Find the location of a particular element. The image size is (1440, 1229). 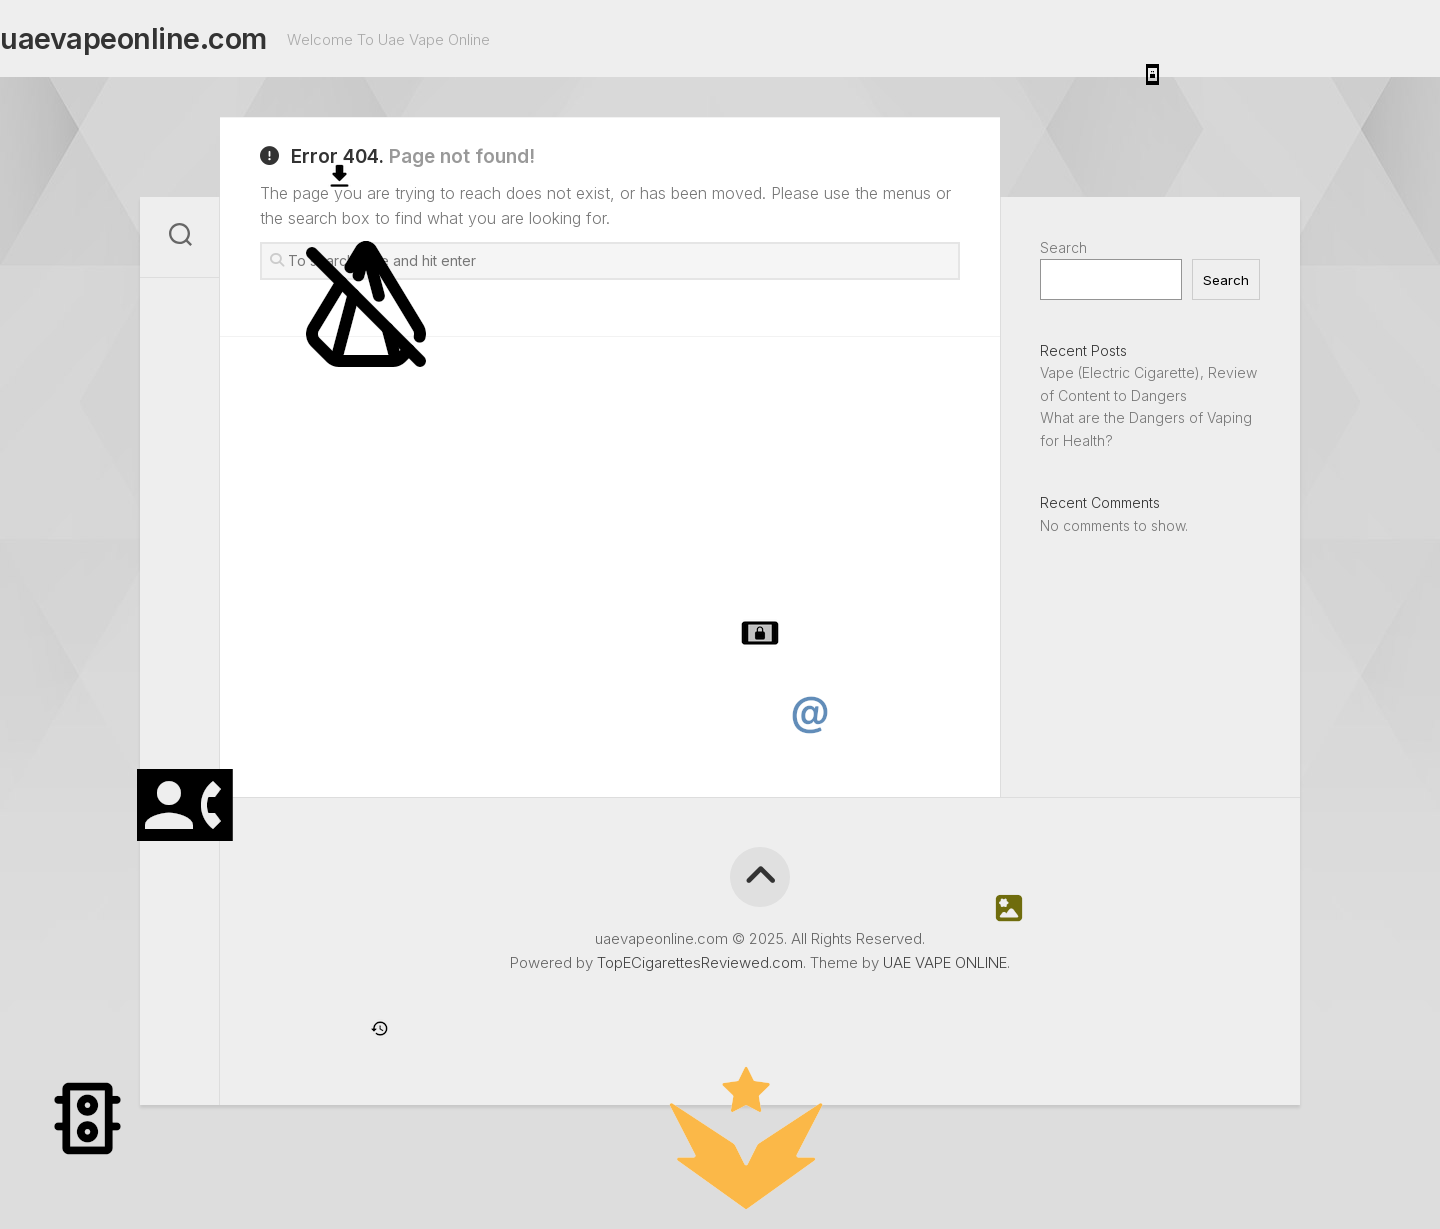

view browsing or activity history is located at coordinates (379, 1028).